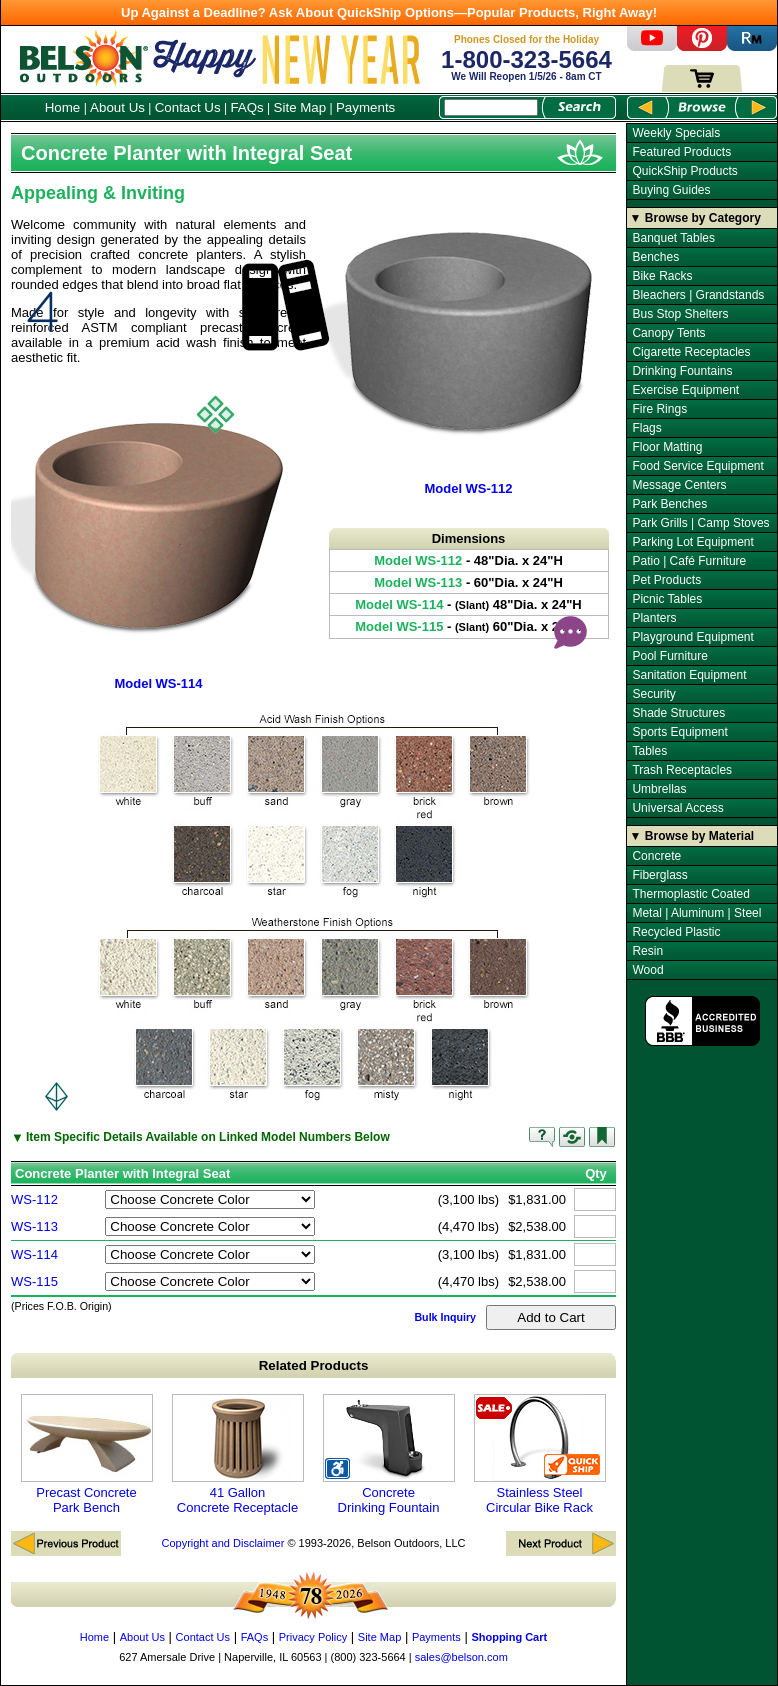 The height and width of the screenshot is (1686, 778). I want to click on access game or entertainment features, so click(215, 414).